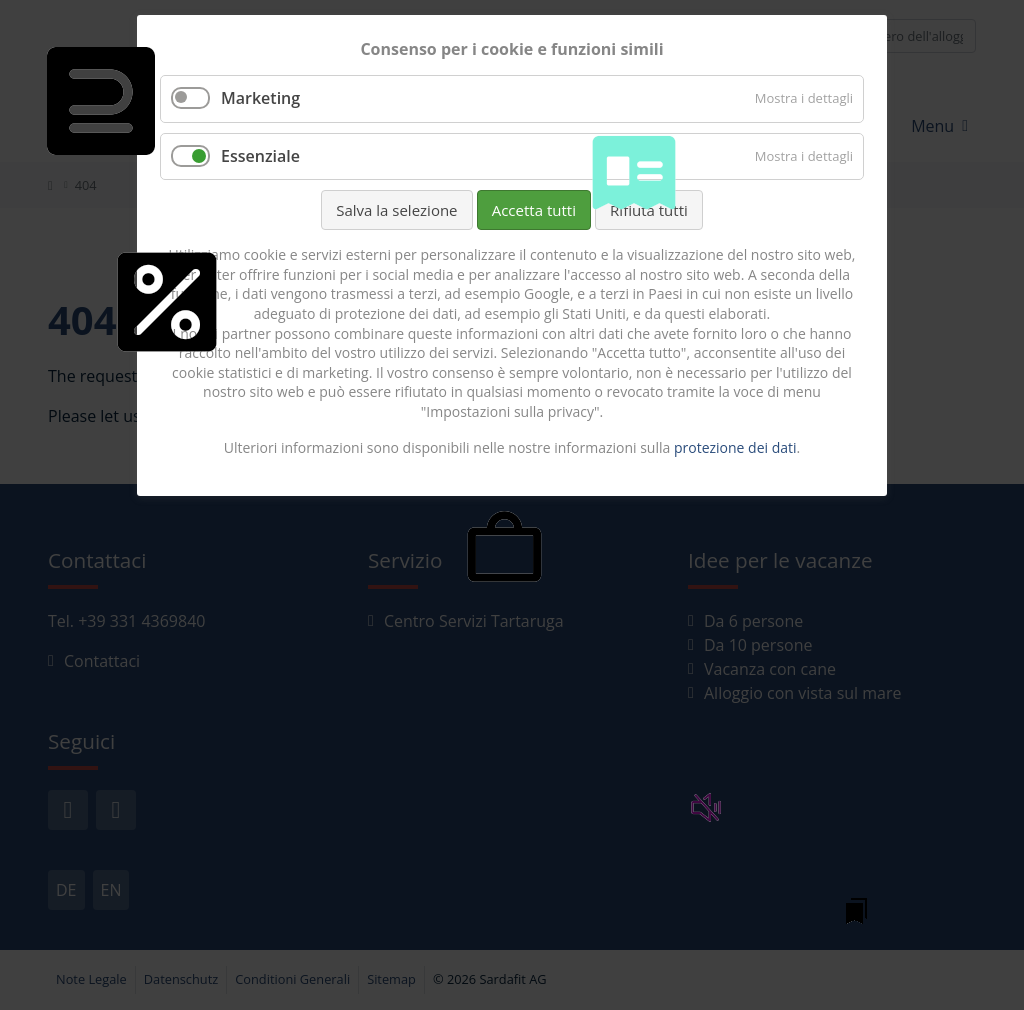 This screenshot has height=1010, width=1024. What do you see at coordinates (705, 807) in the screenshot?
I see `mute audio` at bounding box center [705, 807].